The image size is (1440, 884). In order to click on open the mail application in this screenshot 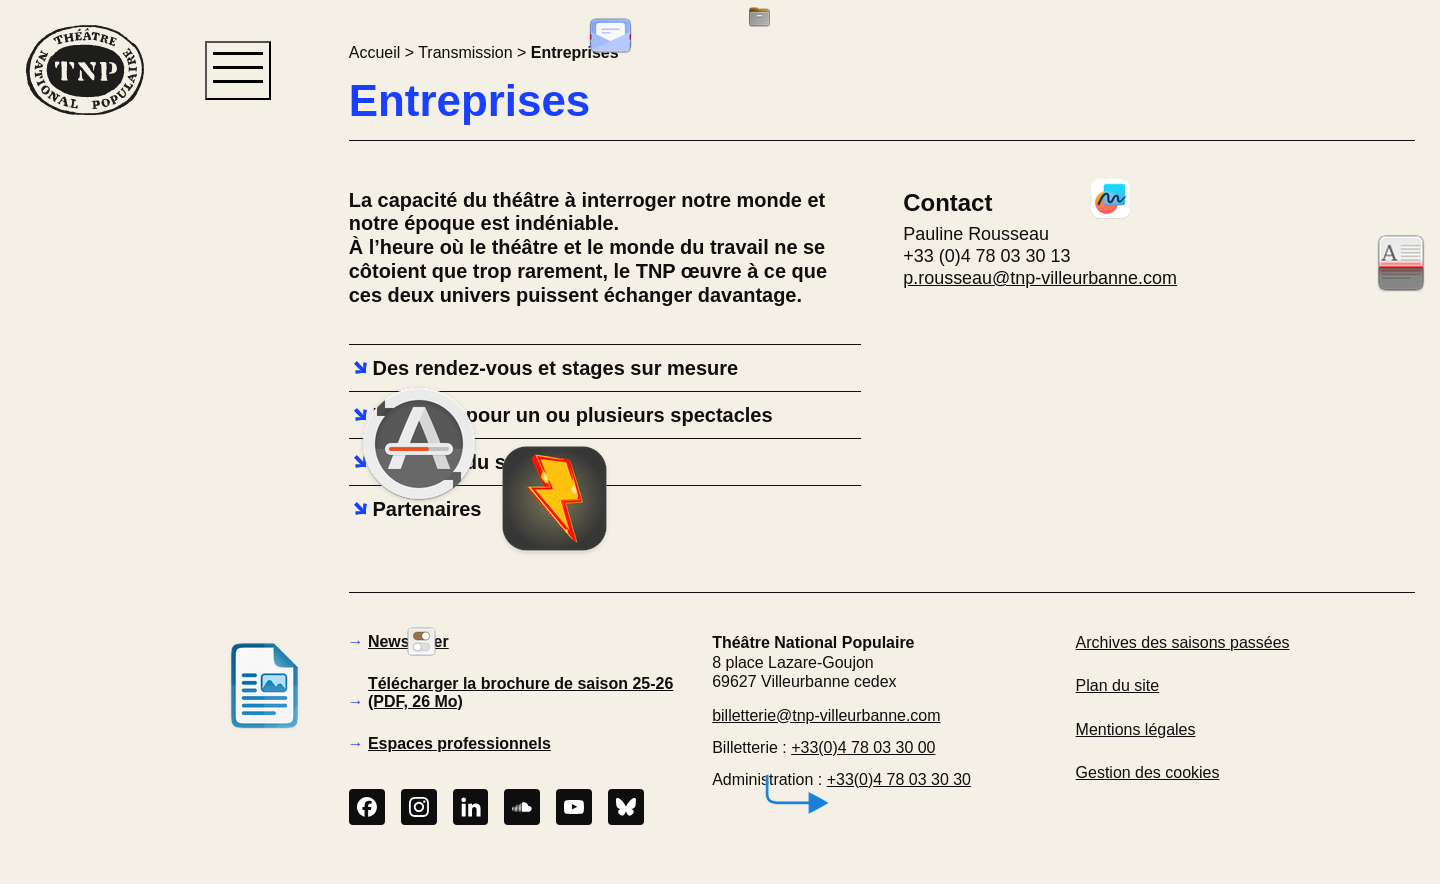, I will do `click(610, 35)`.